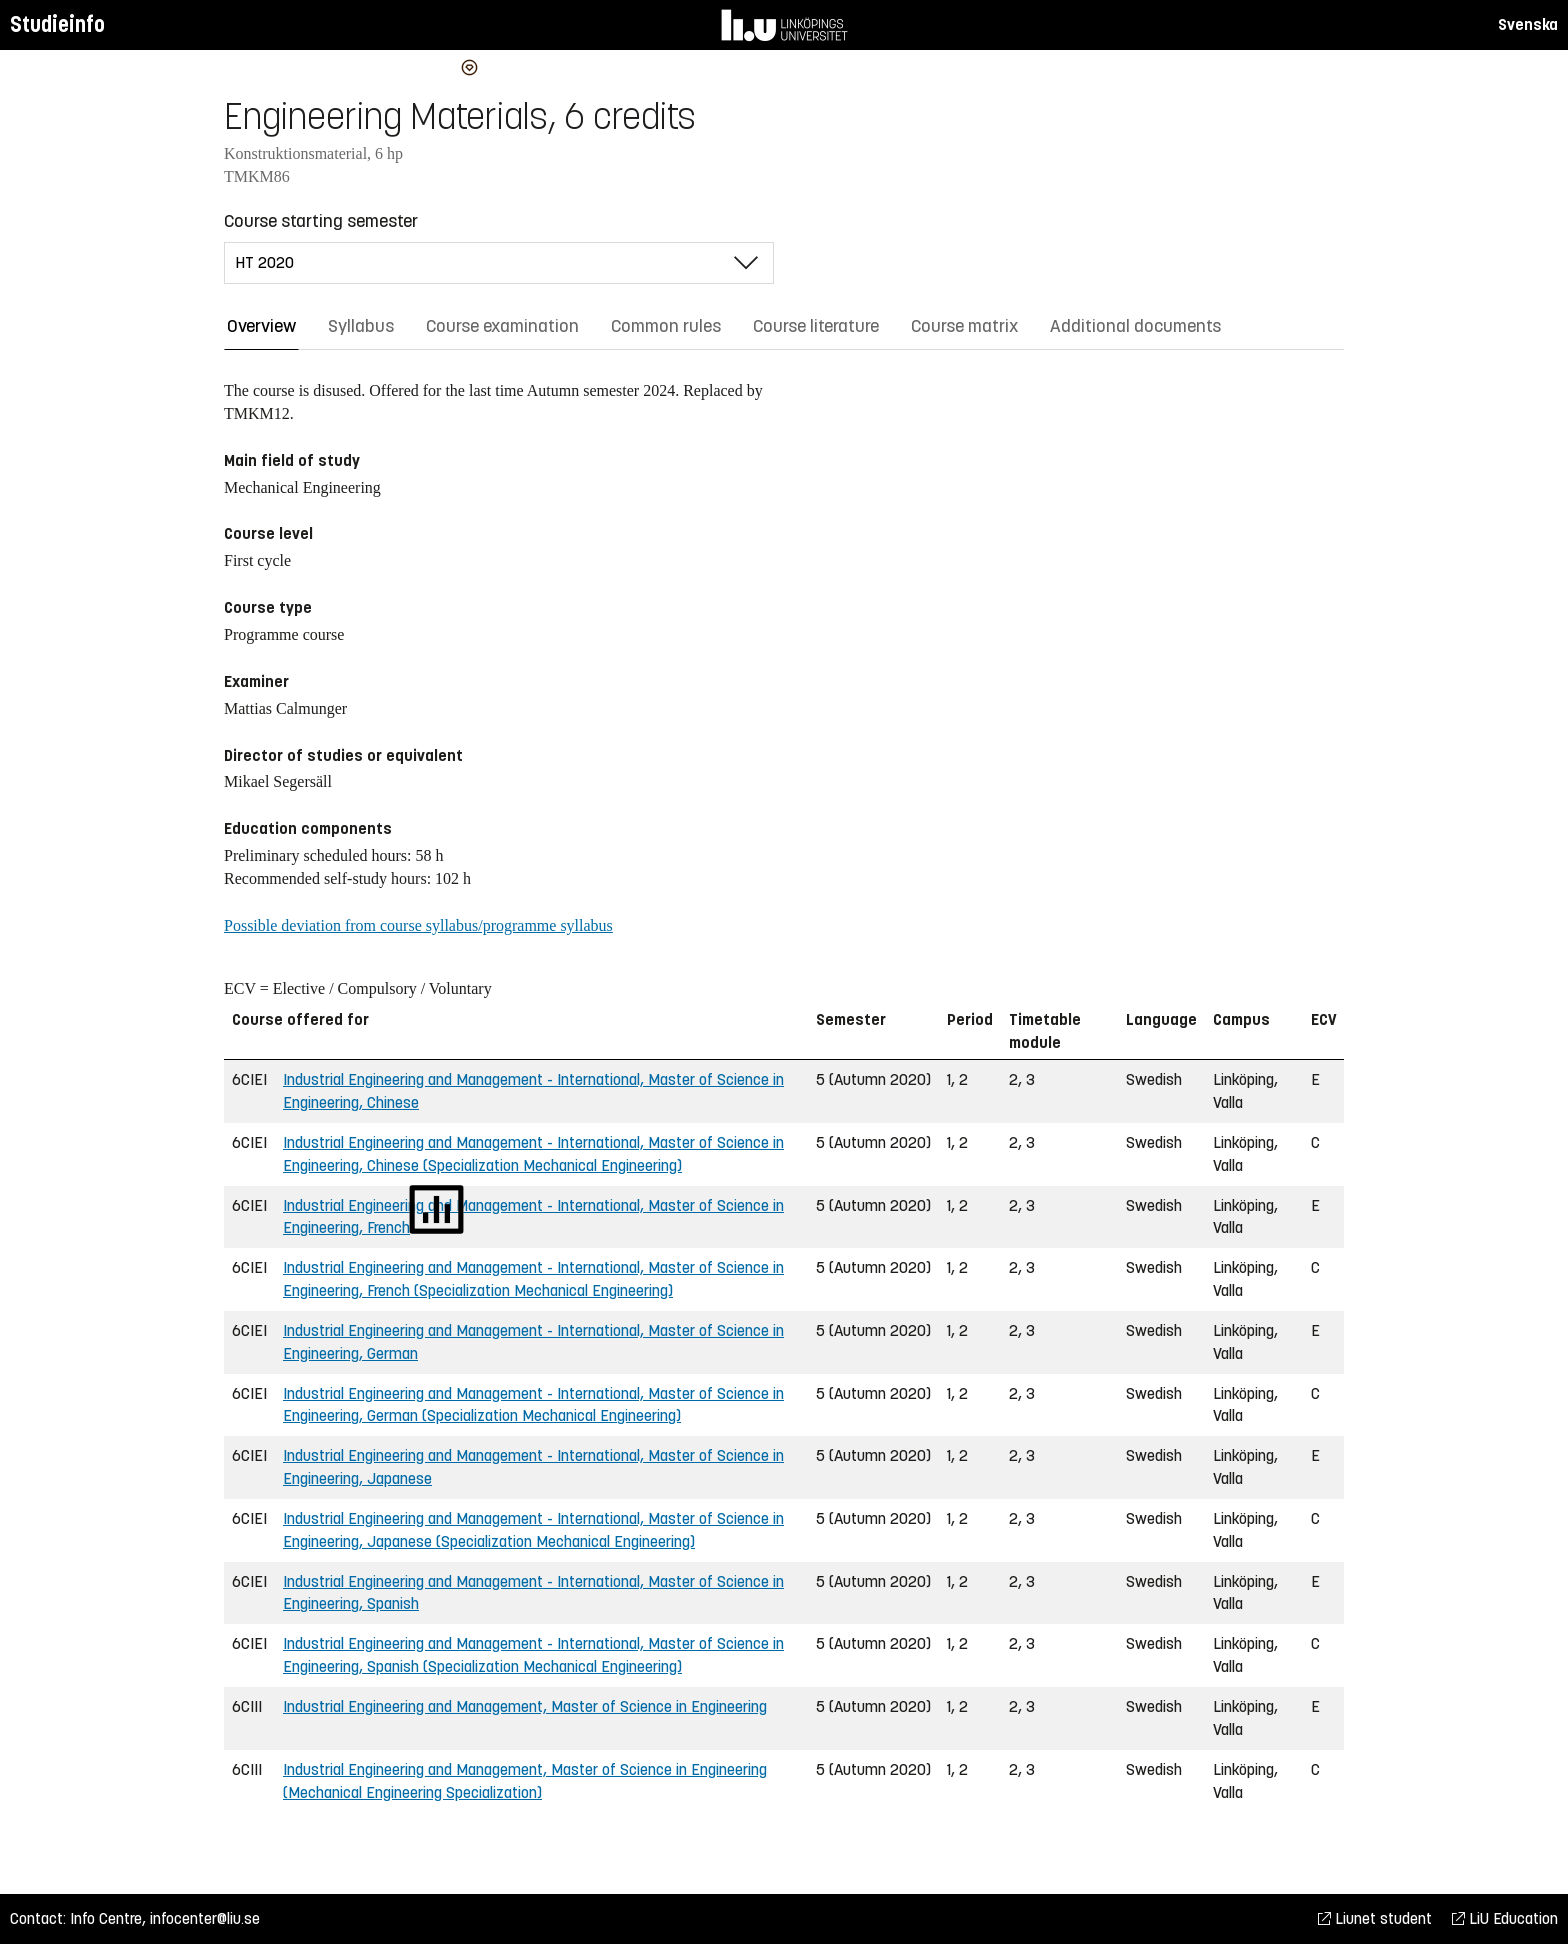 The width and height of the screenshot is (1568, 1944). I want to click on view analytics dashboard, so click(436, 1209).